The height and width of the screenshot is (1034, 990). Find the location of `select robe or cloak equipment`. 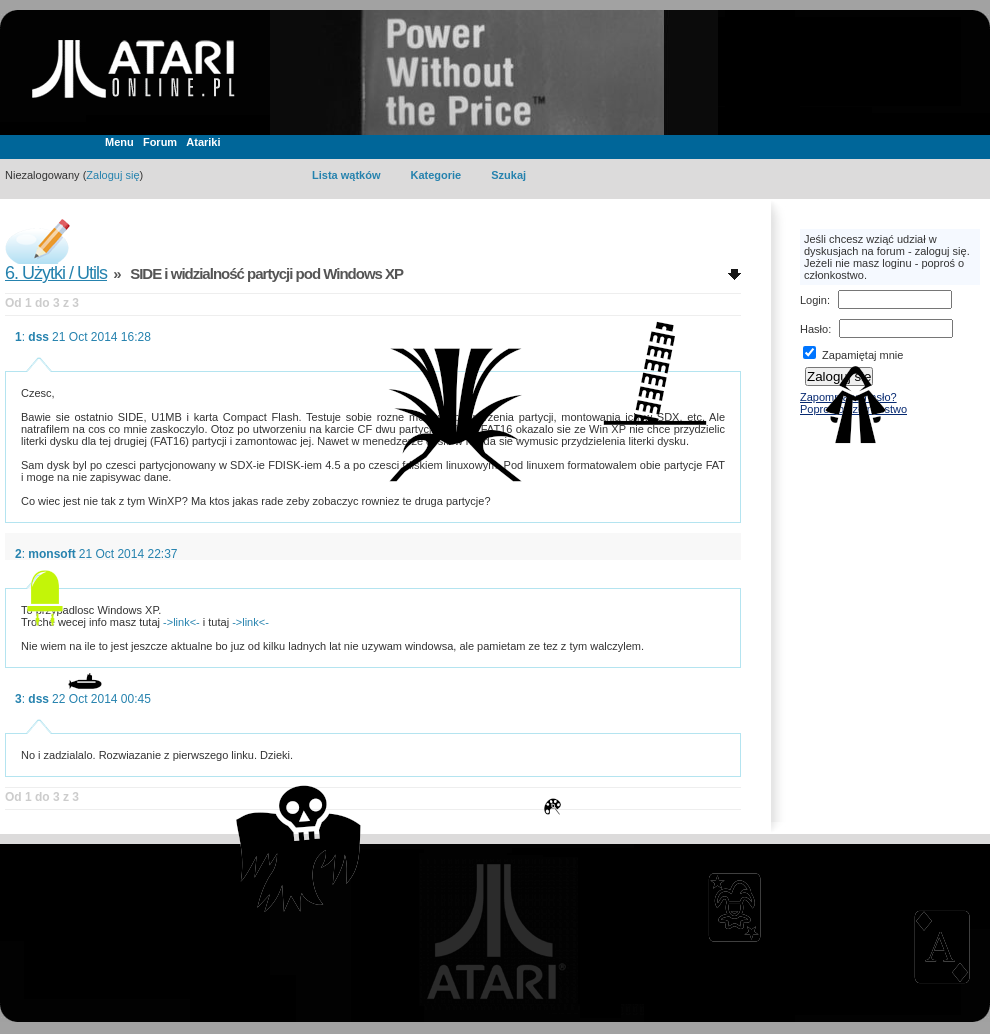

select robe or cloak equipment is located at coordinates (855, 404).